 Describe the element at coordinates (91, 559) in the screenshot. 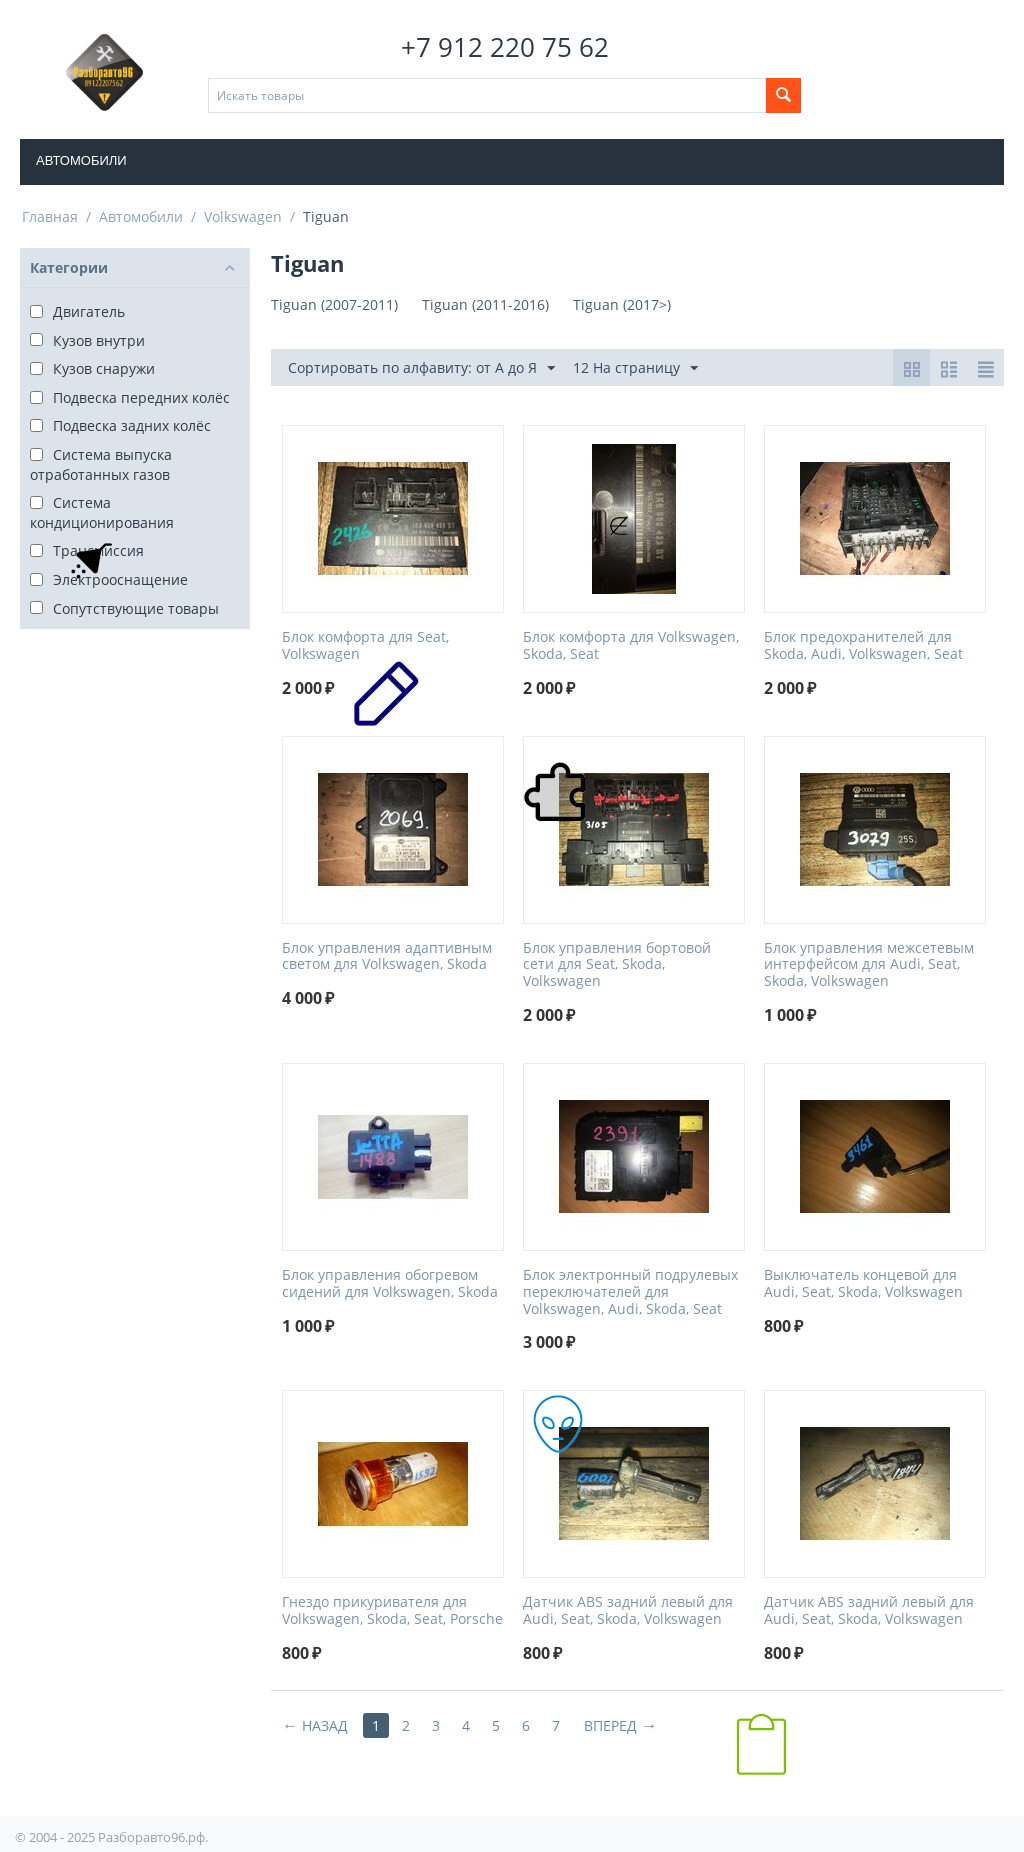

I see `filter or sort content` at that location.